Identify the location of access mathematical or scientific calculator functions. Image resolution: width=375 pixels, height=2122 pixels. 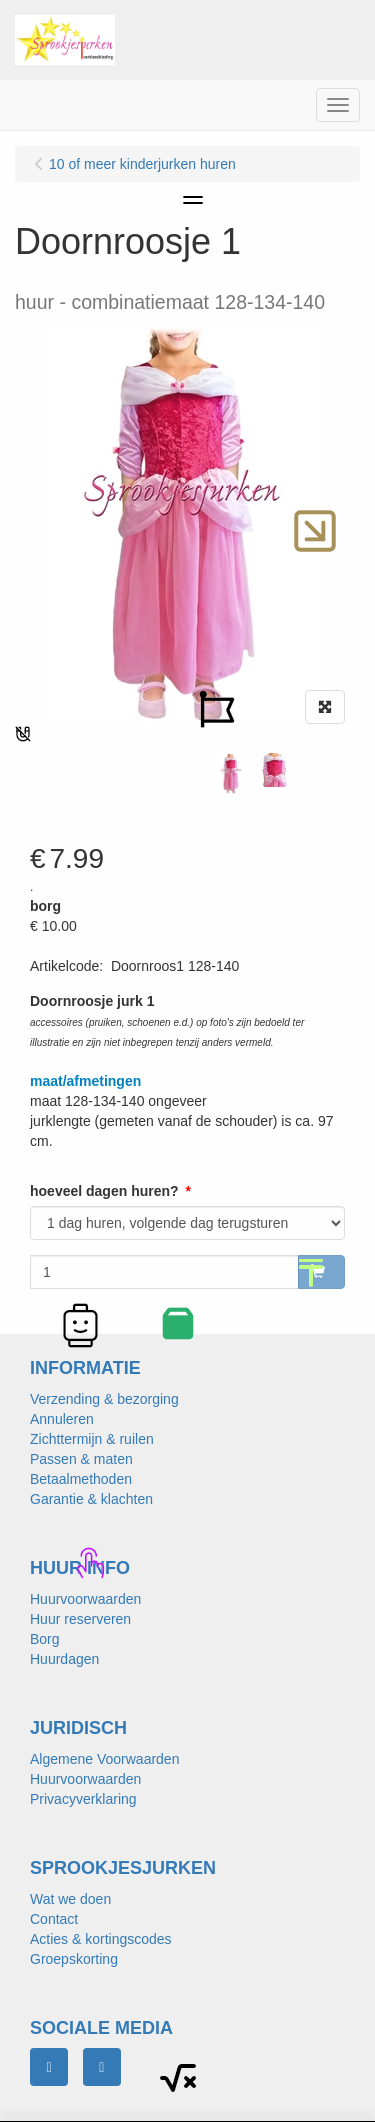
(178, 2078).